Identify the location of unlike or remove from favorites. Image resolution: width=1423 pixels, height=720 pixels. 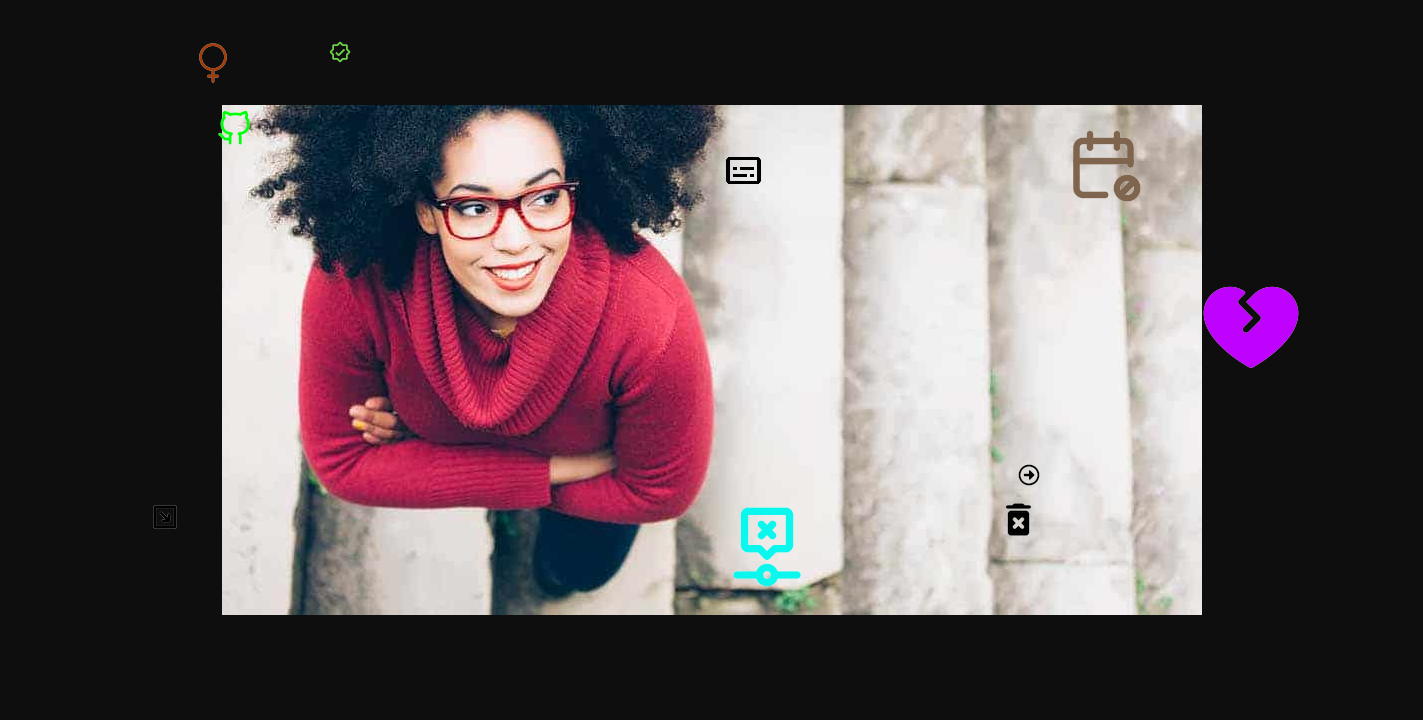
(1251, 324).